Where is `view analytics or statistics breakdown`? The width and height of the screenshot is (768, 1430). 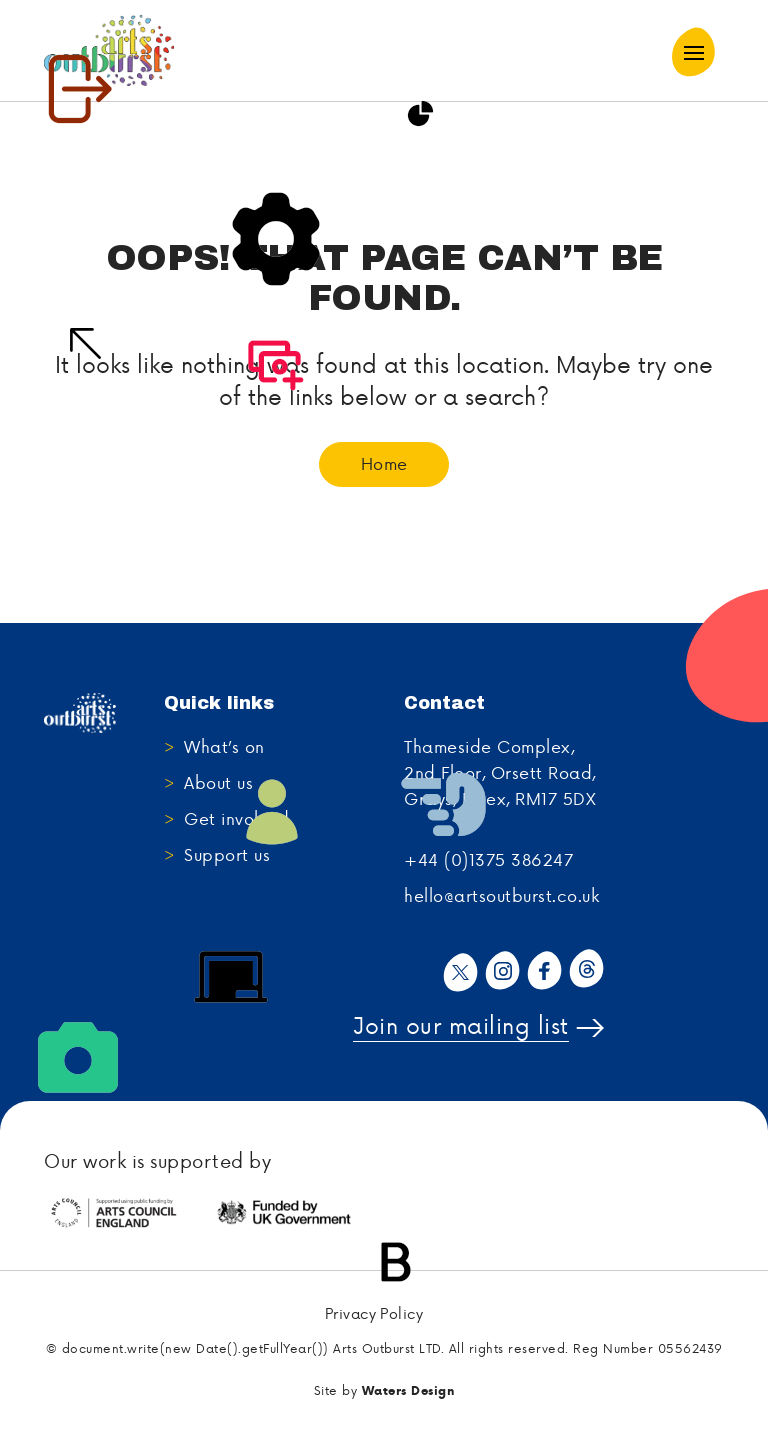 view analytics or statistics breakdown is located at coordinates (420, 113).